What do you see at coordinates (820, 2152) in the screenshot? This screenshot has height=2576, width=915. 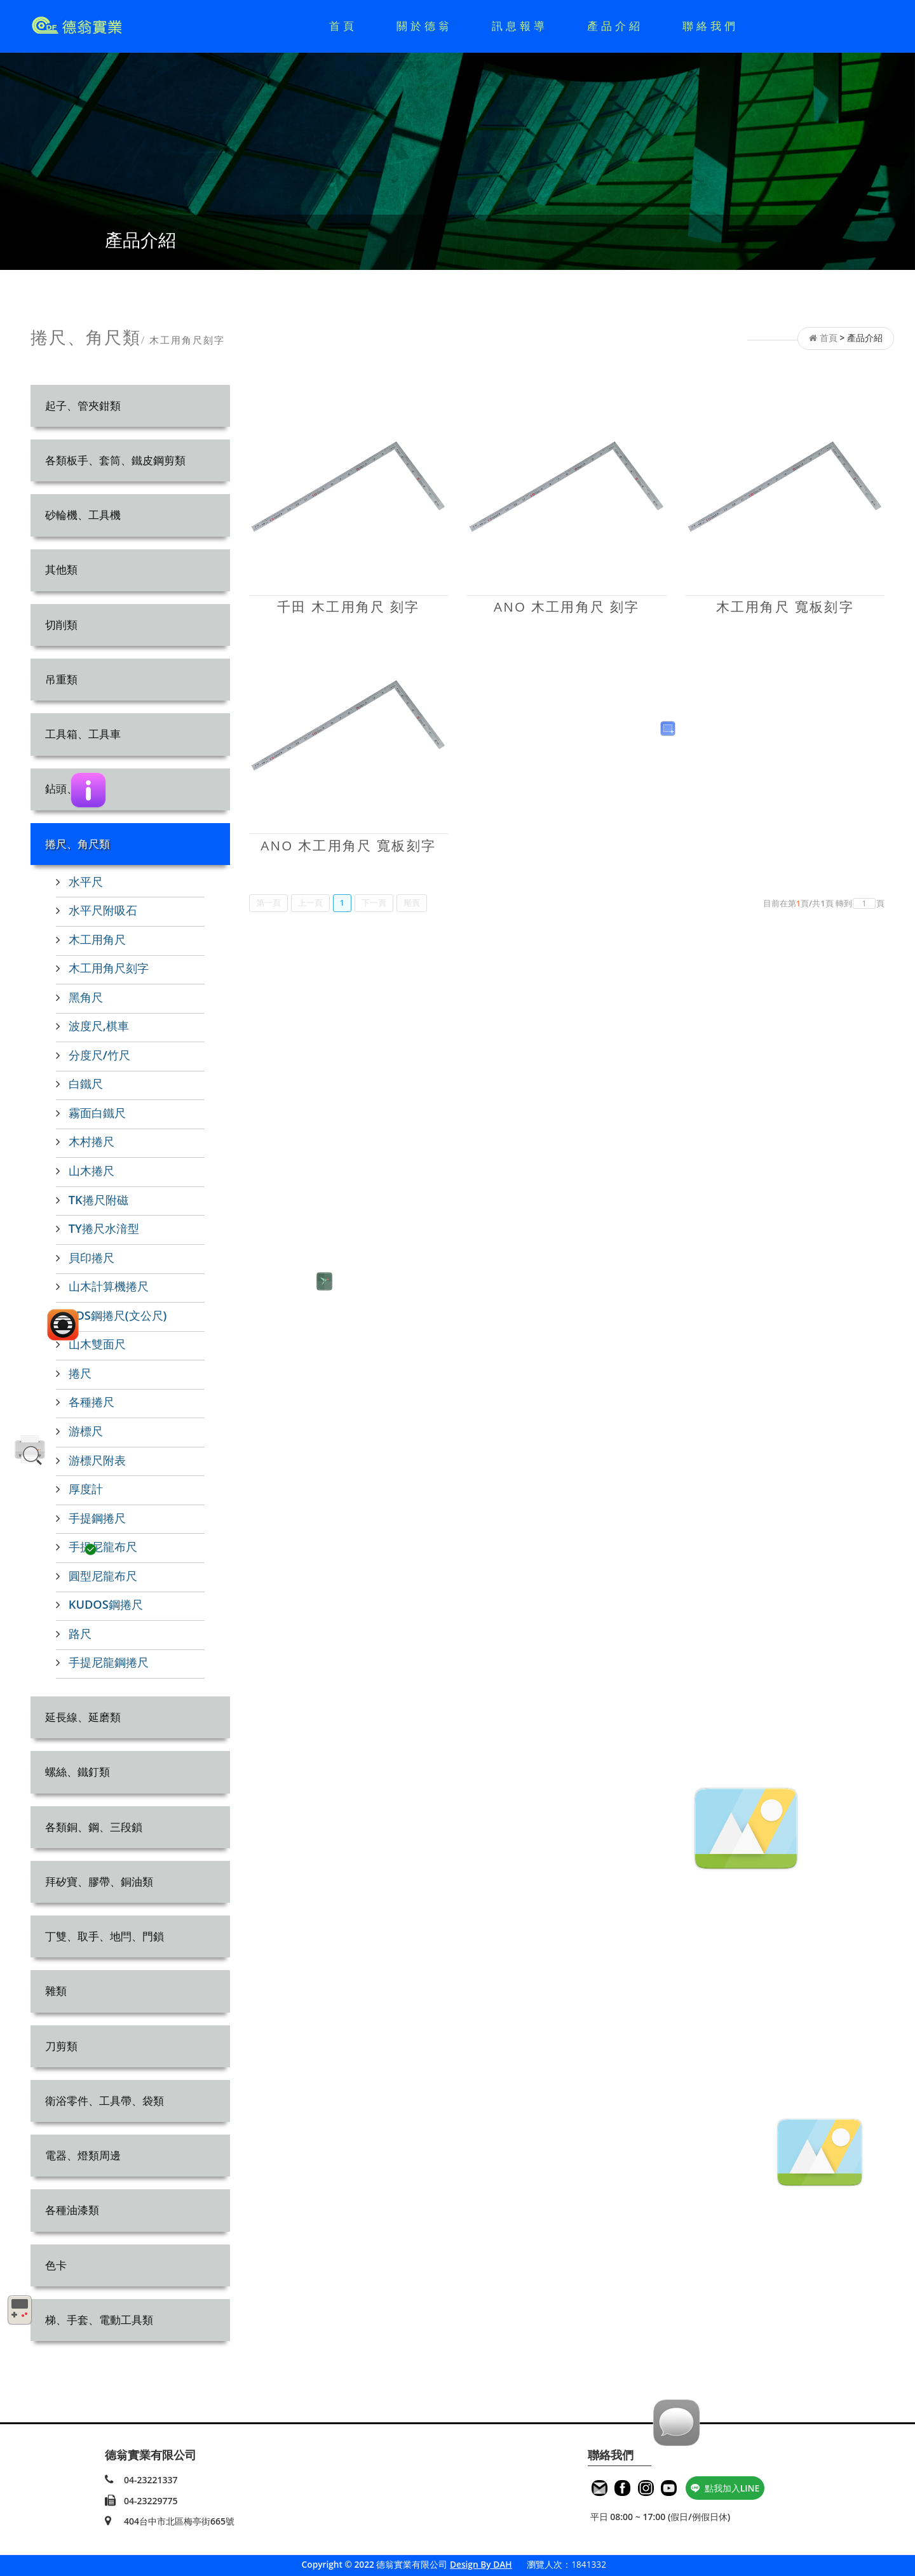 I see `open the photo gallery app` at bounding box center [820, 2152].